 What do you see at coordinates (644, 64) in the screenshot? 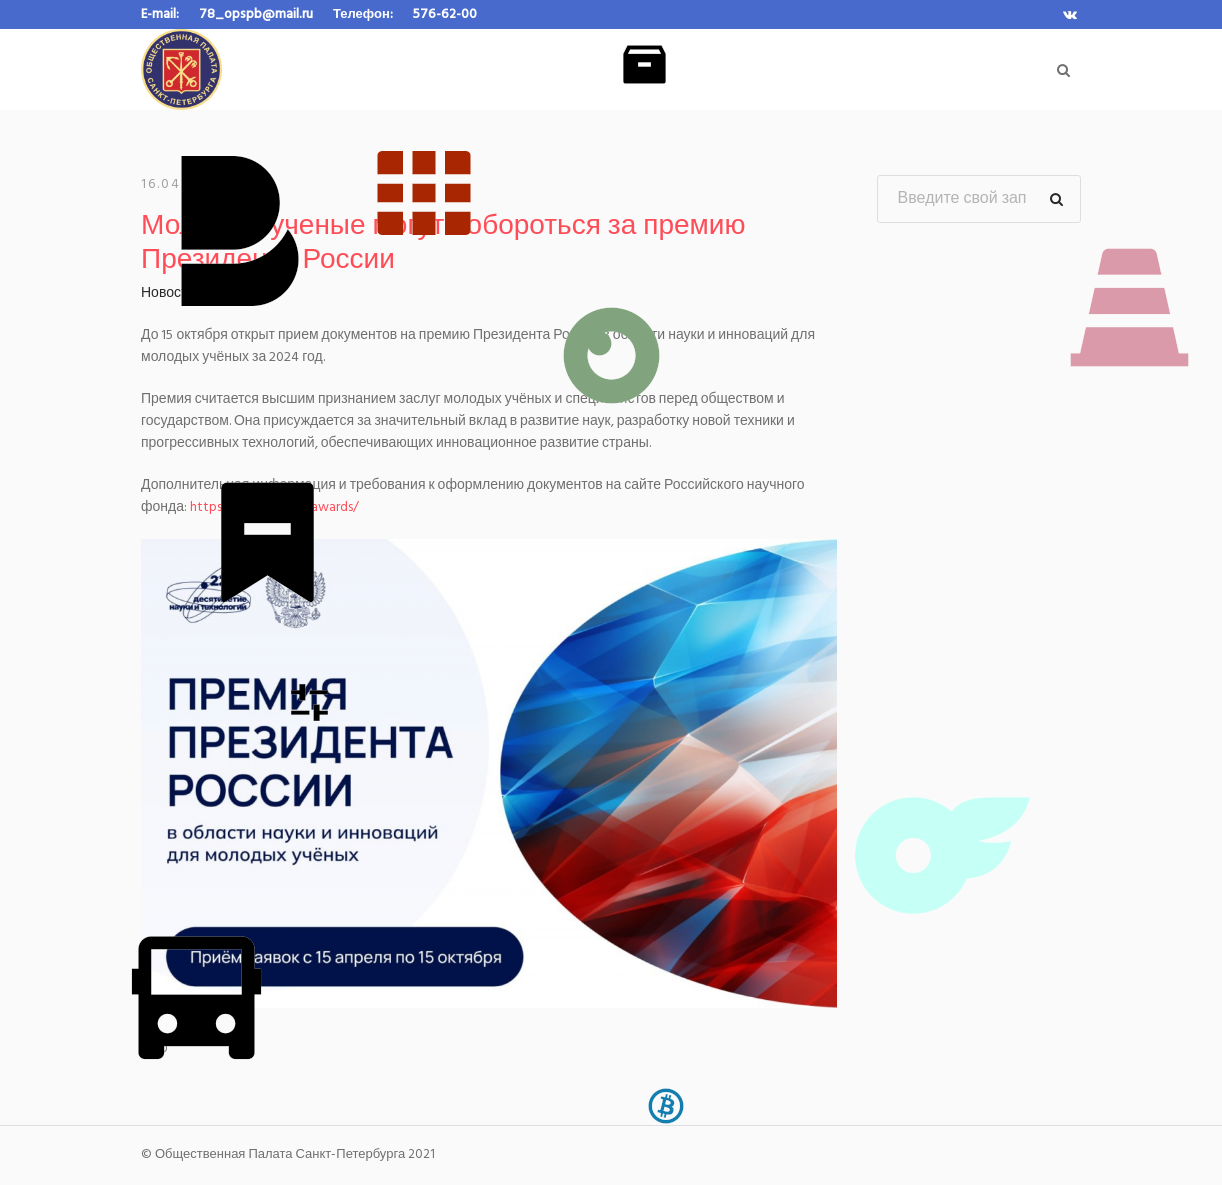
I see `archive items or files` at bounding box center [644, 64].